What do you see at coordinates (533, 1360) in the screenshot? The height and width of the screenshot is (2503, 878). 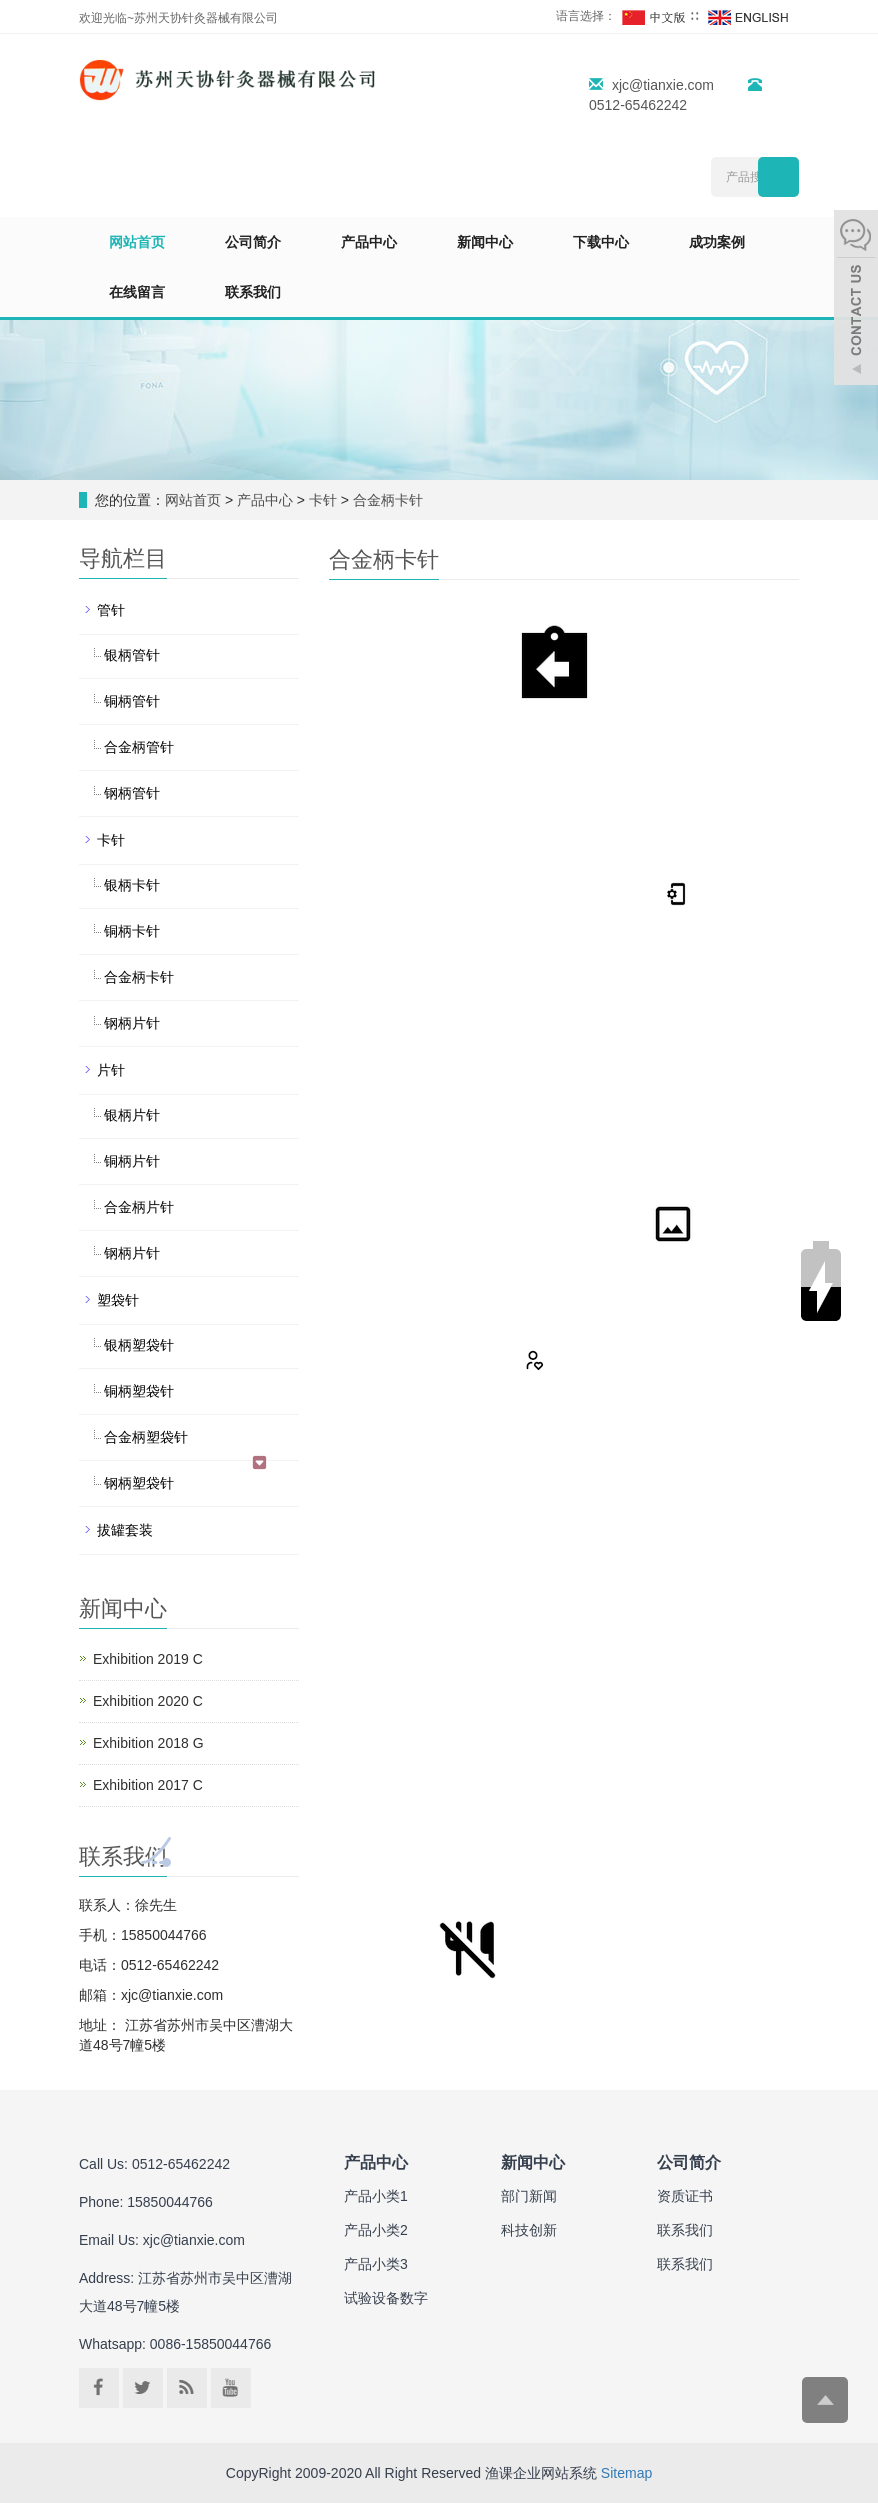 I see `add user to favorites` at bounding box center [533, 1360].